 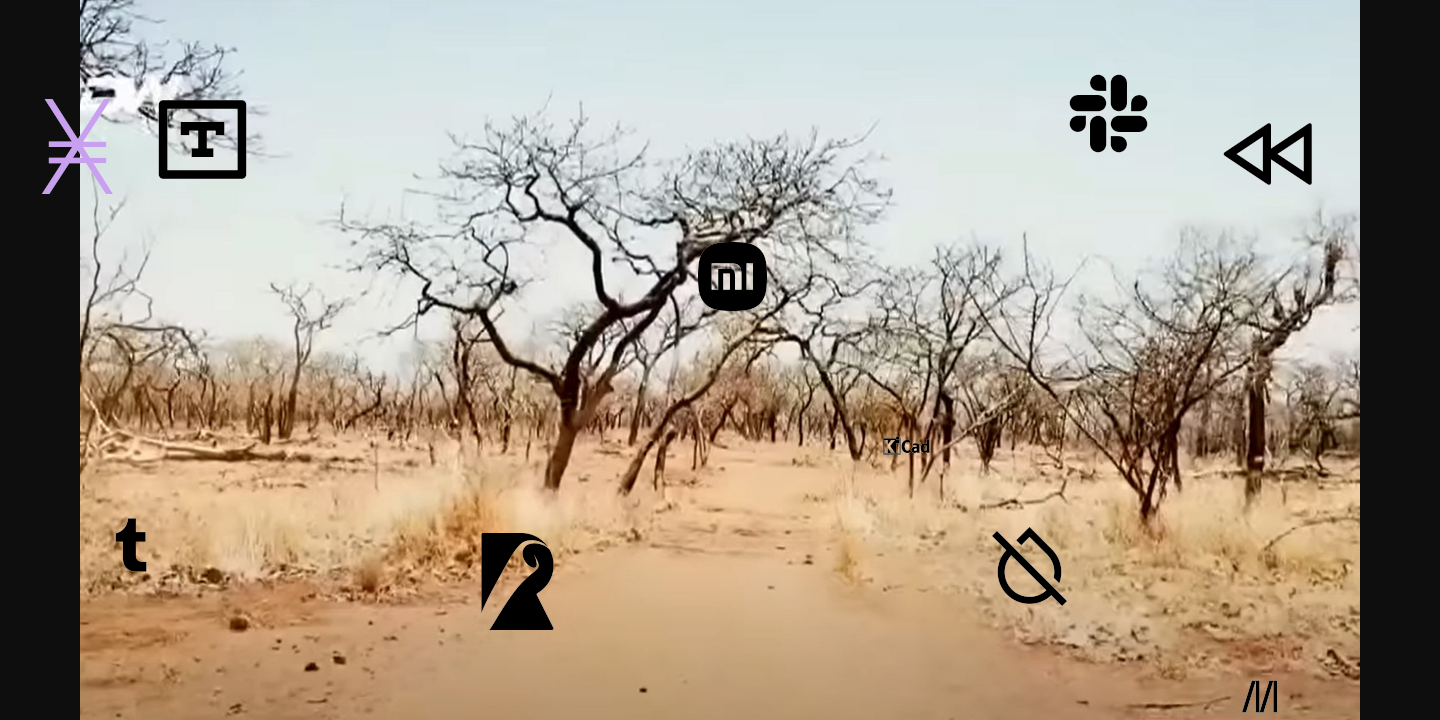 I want to click on xiaomi brand logo, so click(x=732, y=276).